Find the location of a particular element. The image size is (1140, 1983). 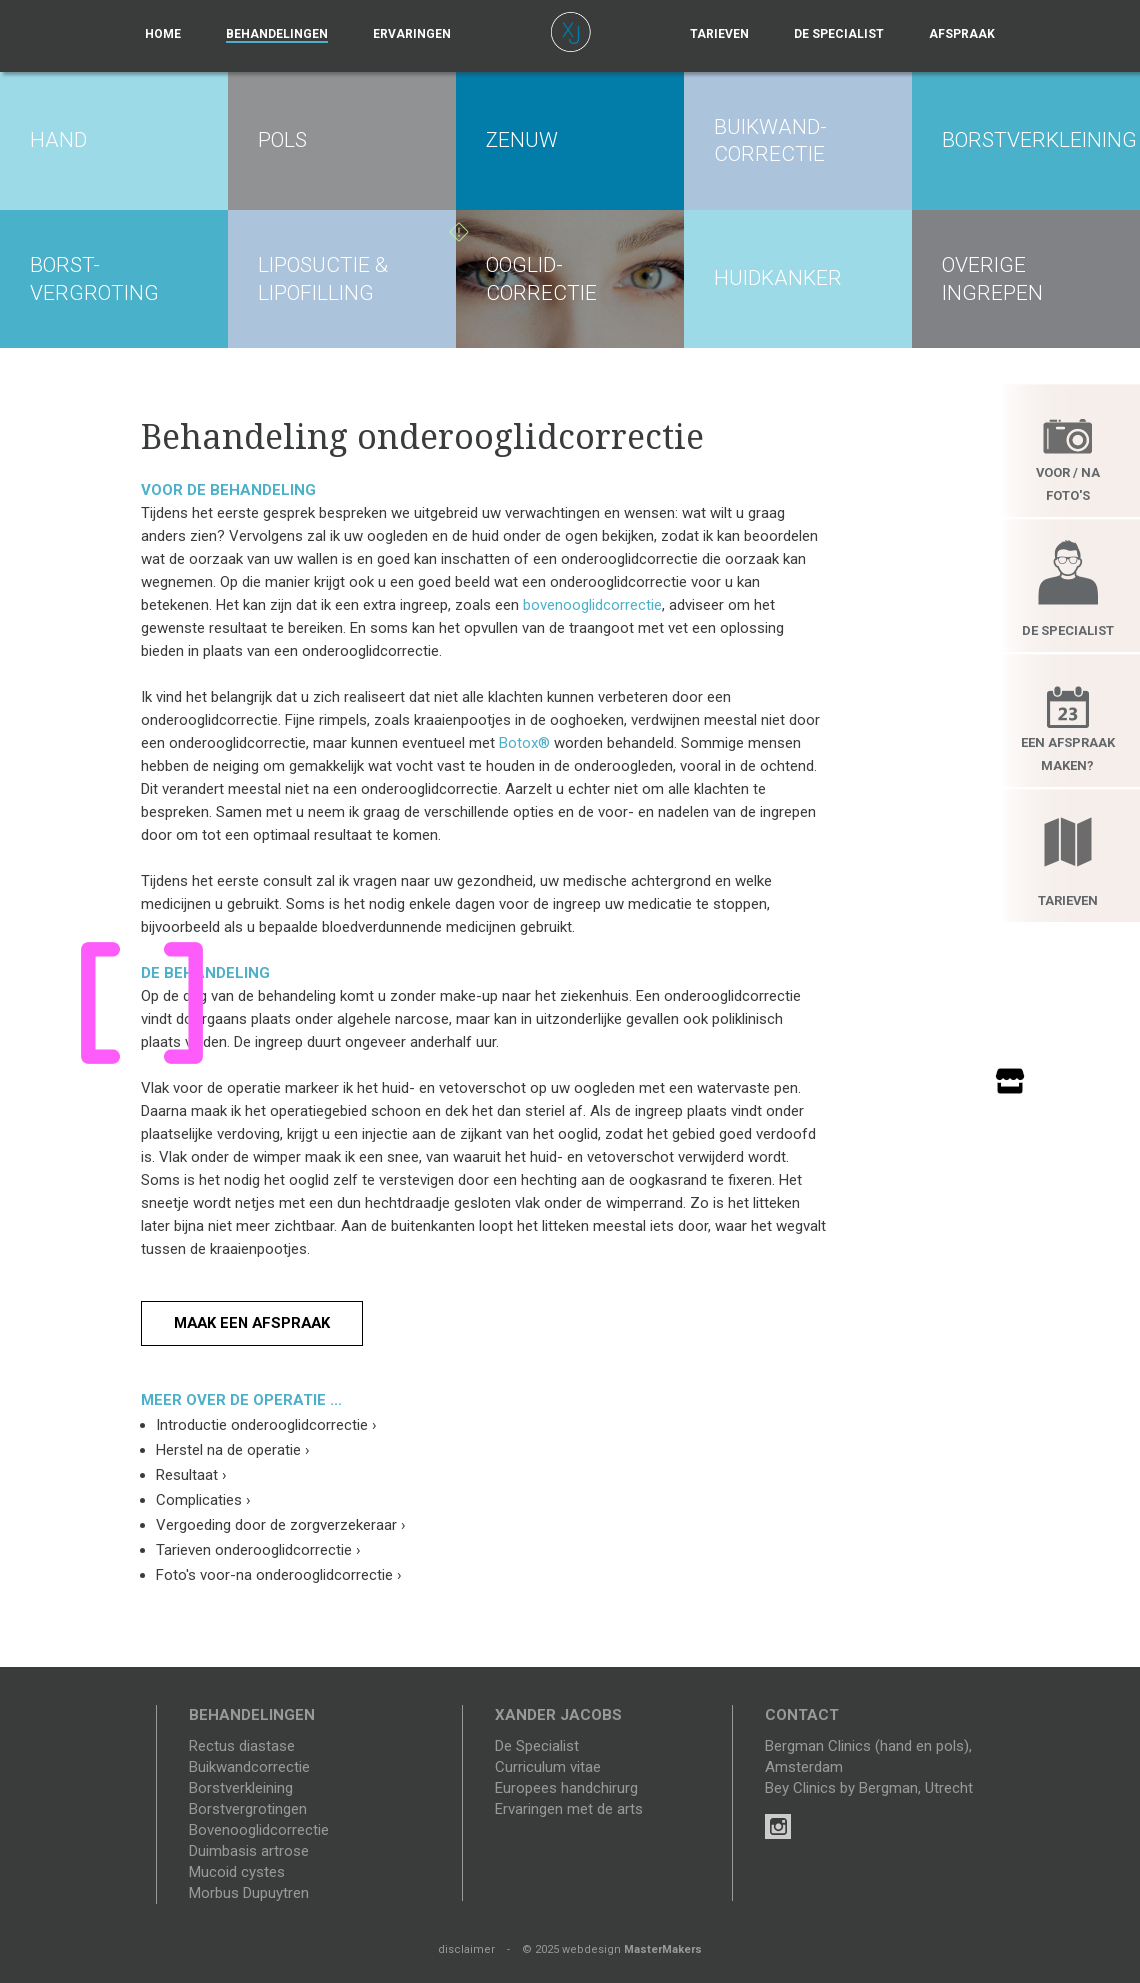

indicates a warning or caution state is located at coordinates (459, 232).